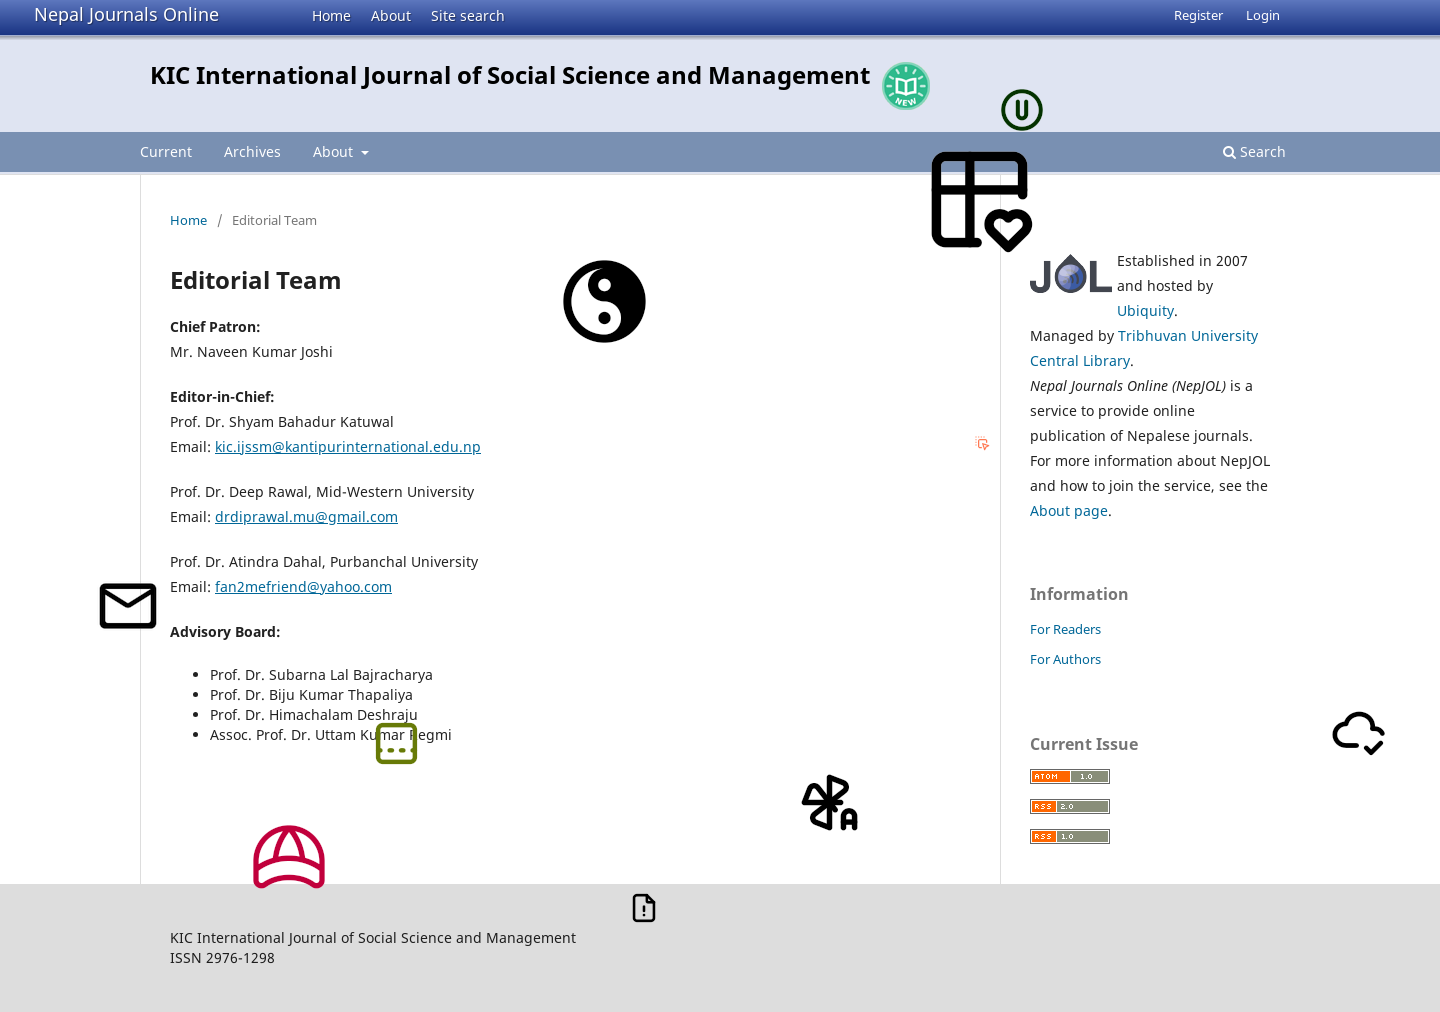 The width and height of the screenshot is (1440, 1012). I want to click on toggle bottom navigation bar off, so click(396, 743).